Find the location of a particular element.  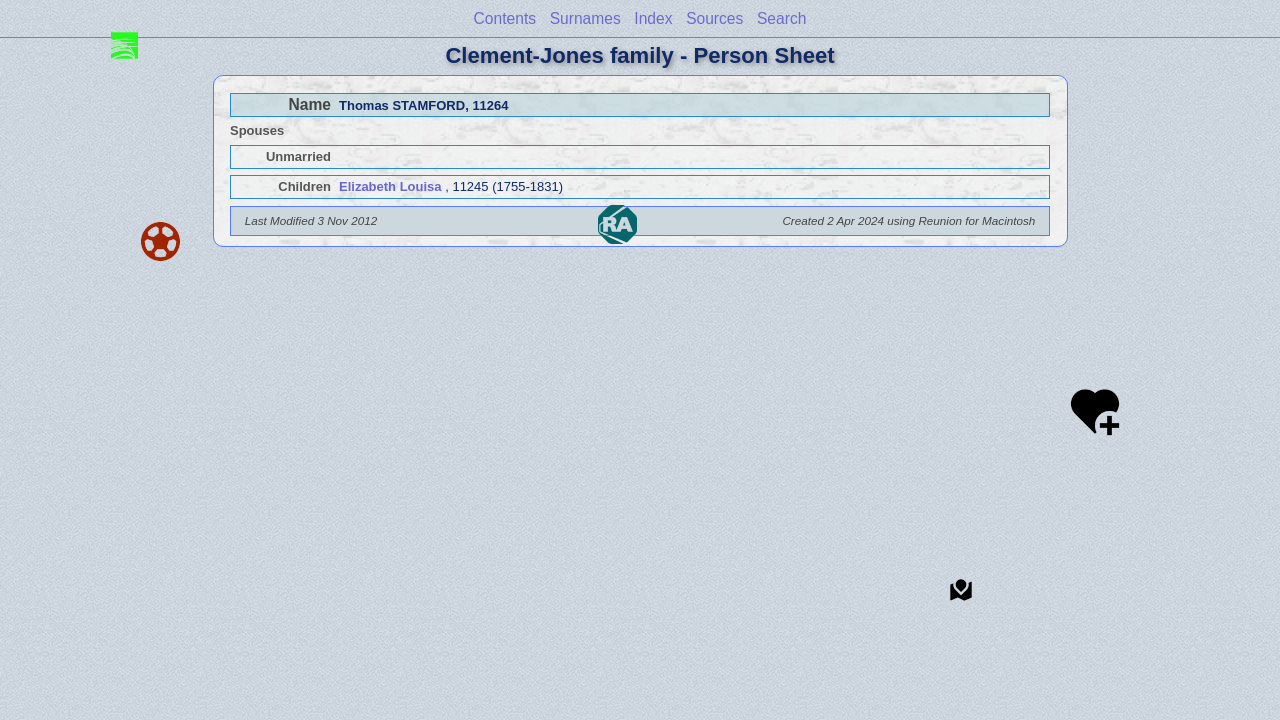

access football or soccer content is located at coordinates (160, 241).